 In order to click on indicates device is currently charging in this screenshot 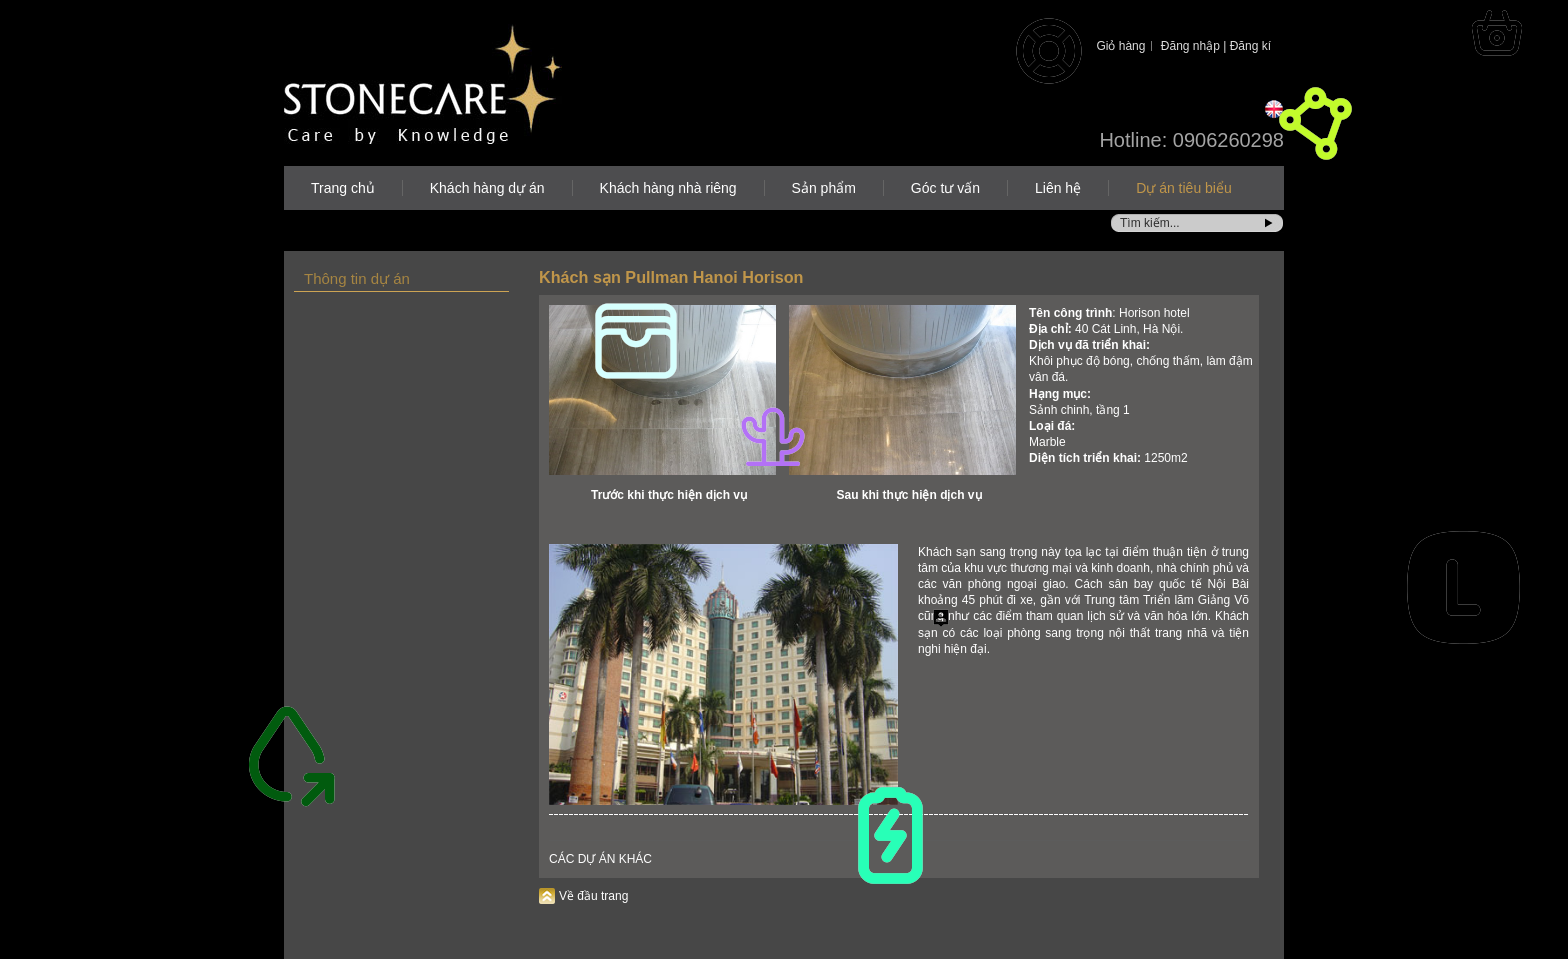, I will do `click(890, 835)`.